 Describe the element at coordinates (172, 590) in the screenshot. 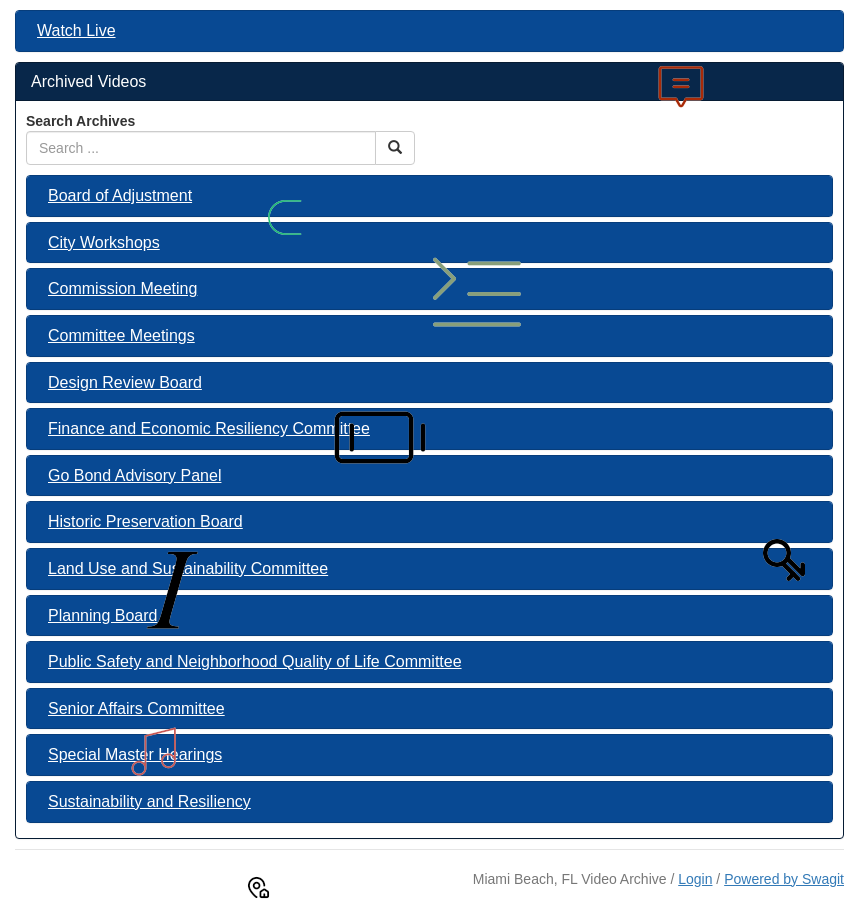

I see `apply italic formatting to selected text` at that location.